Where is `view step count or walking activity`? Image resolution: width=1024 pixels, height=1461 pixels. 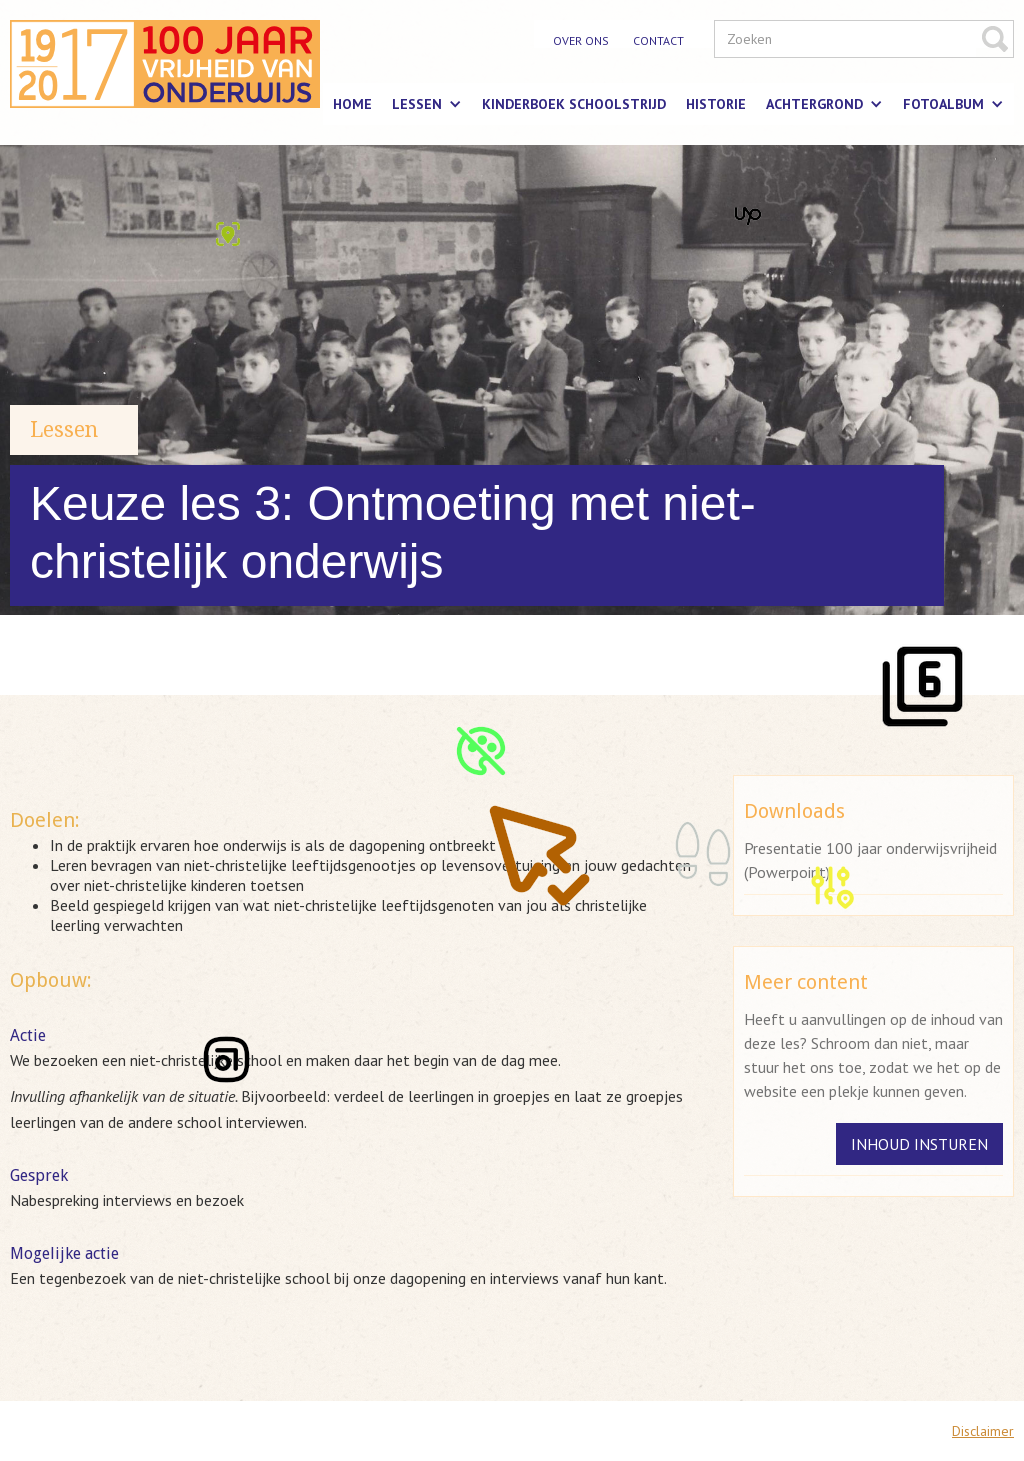
view step count or walking activity is located at coordinates (703, 854).